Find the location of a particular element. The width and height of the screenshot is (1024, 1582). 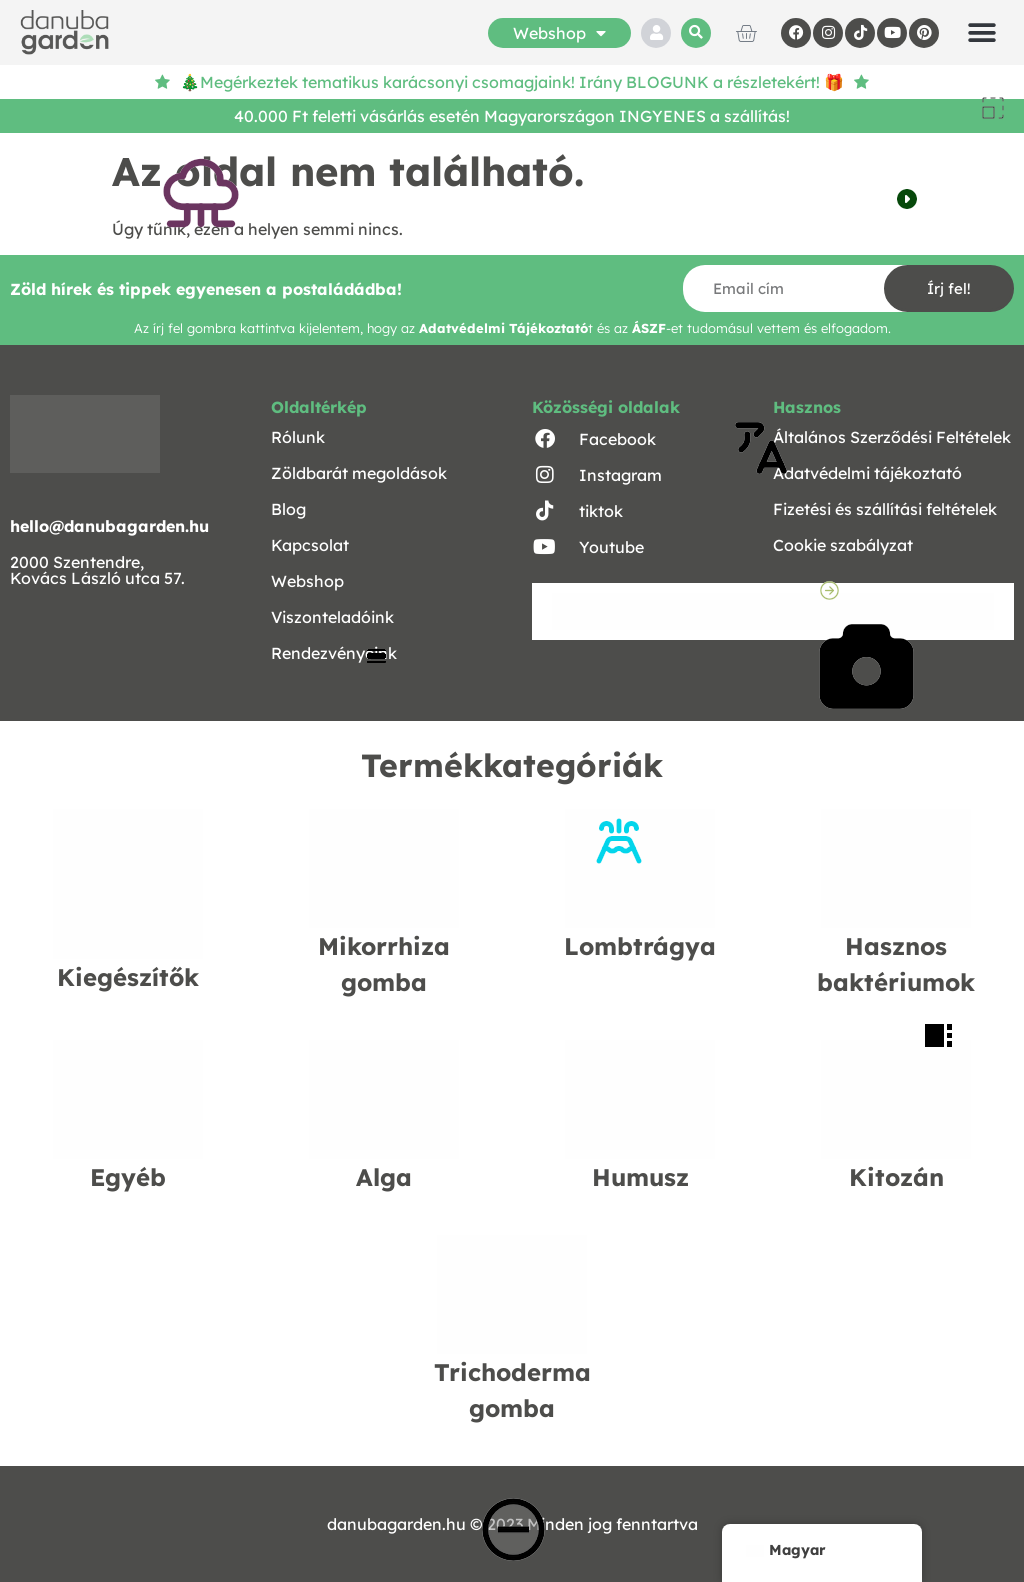

play media or video content is located at coordinates (907, 199).